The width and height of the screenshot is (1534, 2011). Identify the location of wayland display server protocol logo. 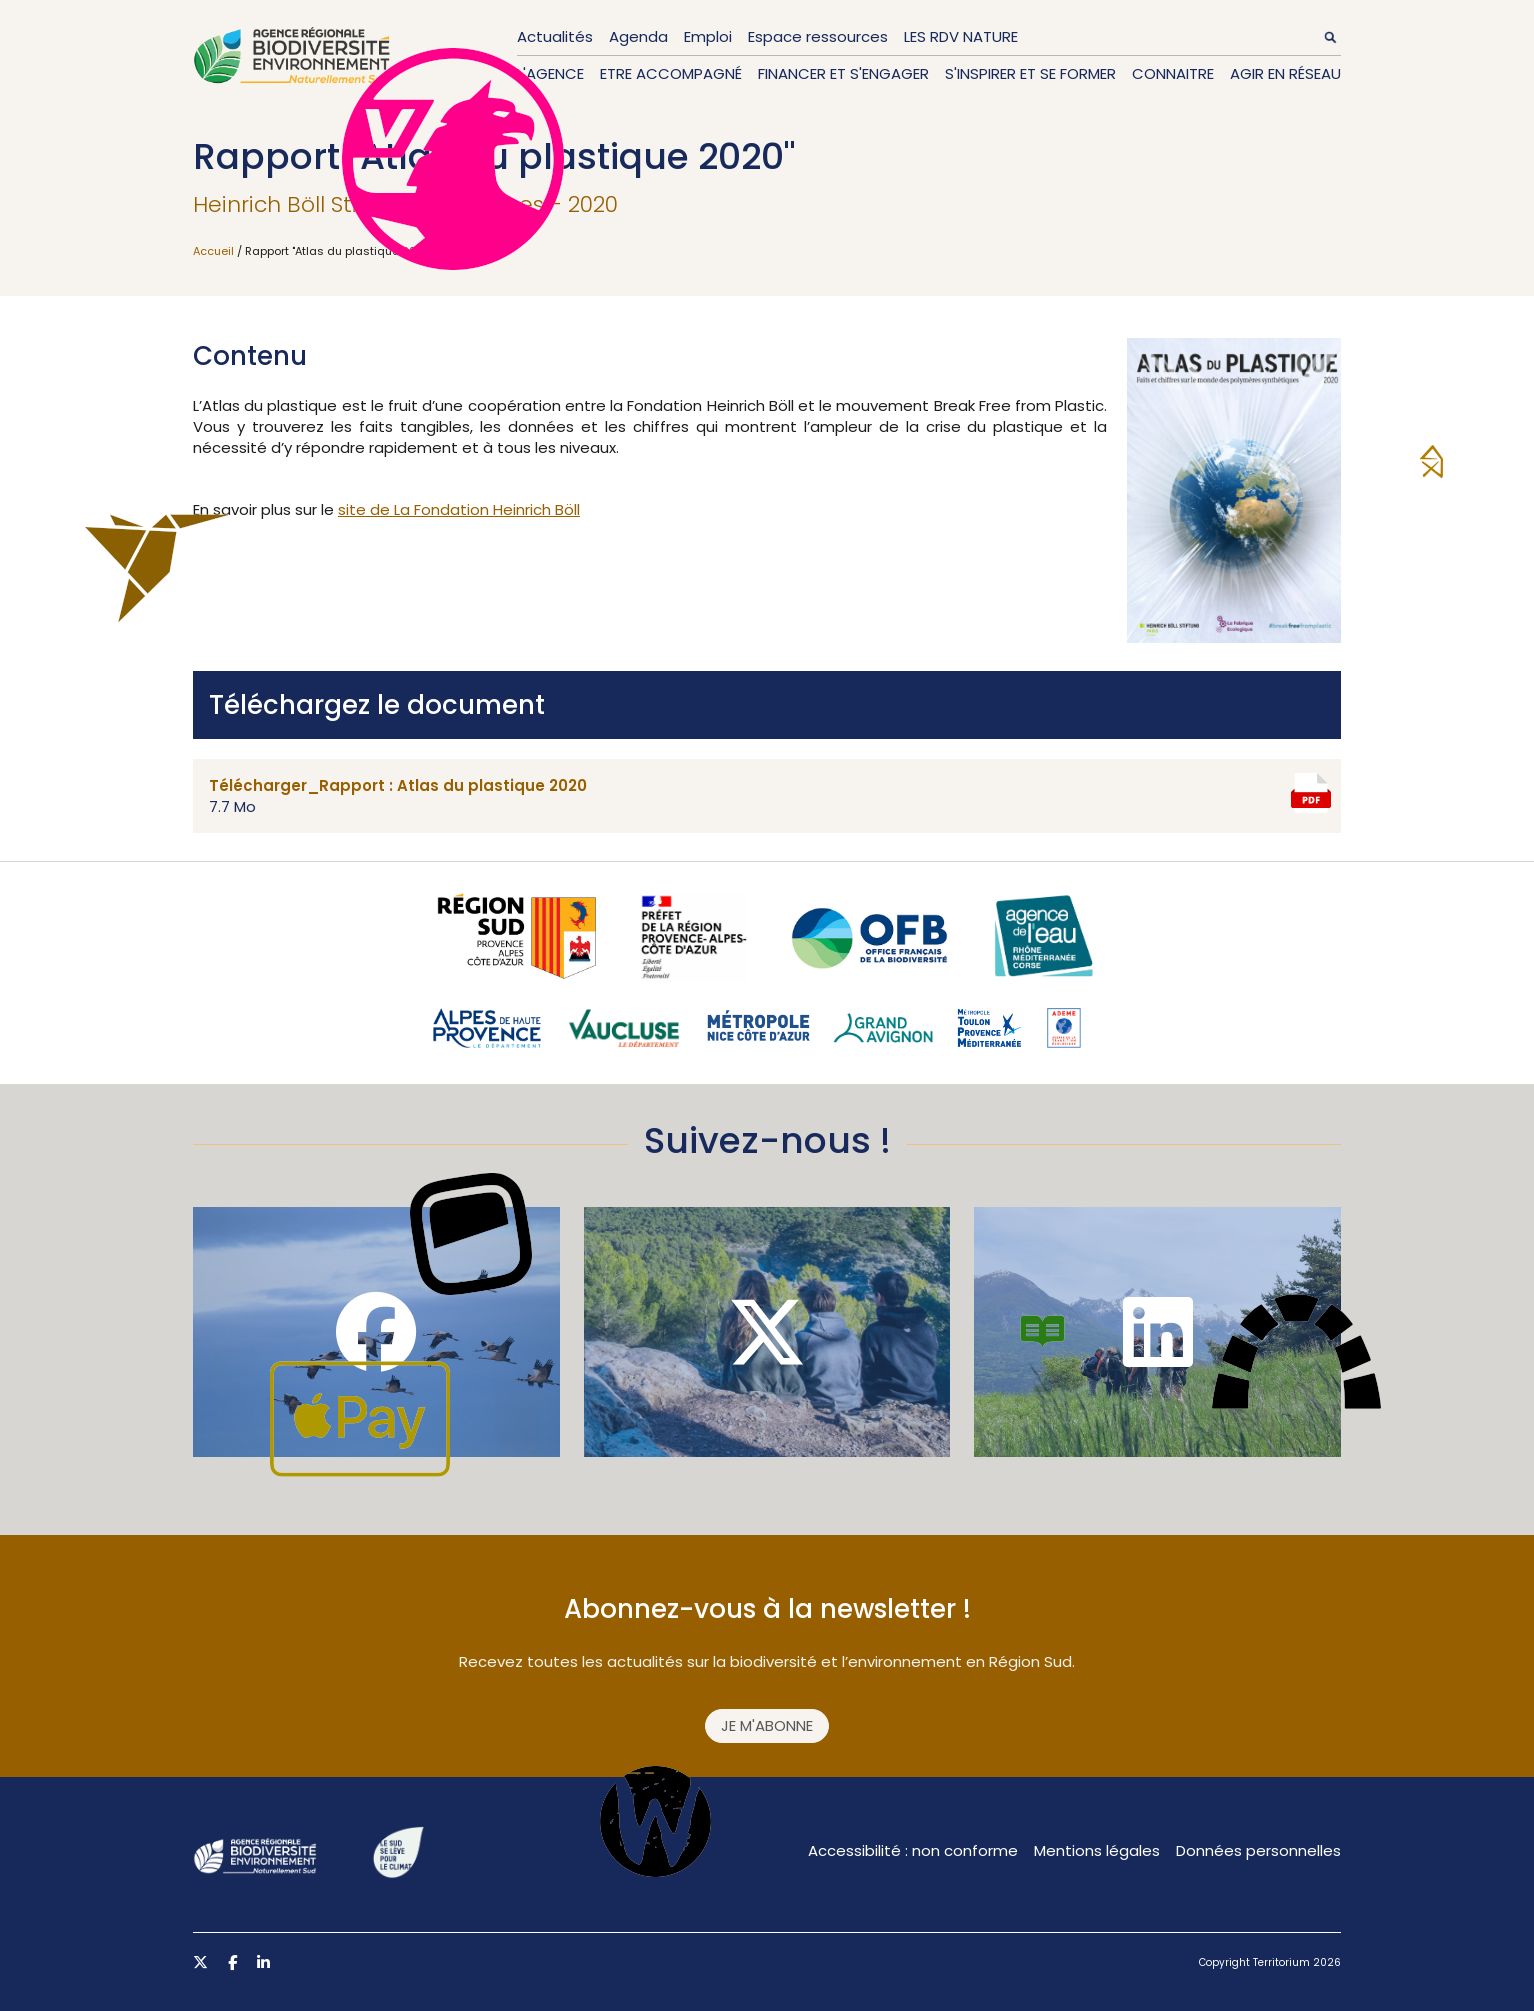
(655, 1821).